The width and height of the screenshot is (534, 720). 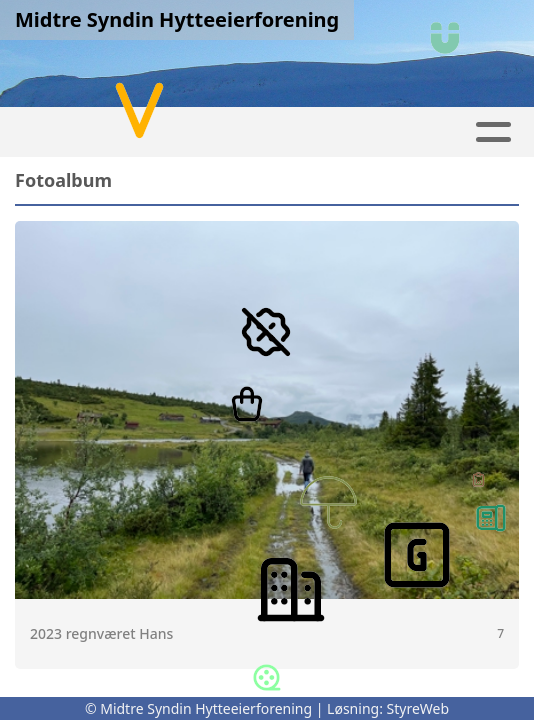 What do you see at coordinates (417, 555) in the screenshot?
I see `access Google services or integration` at bounding box center [417, 555].